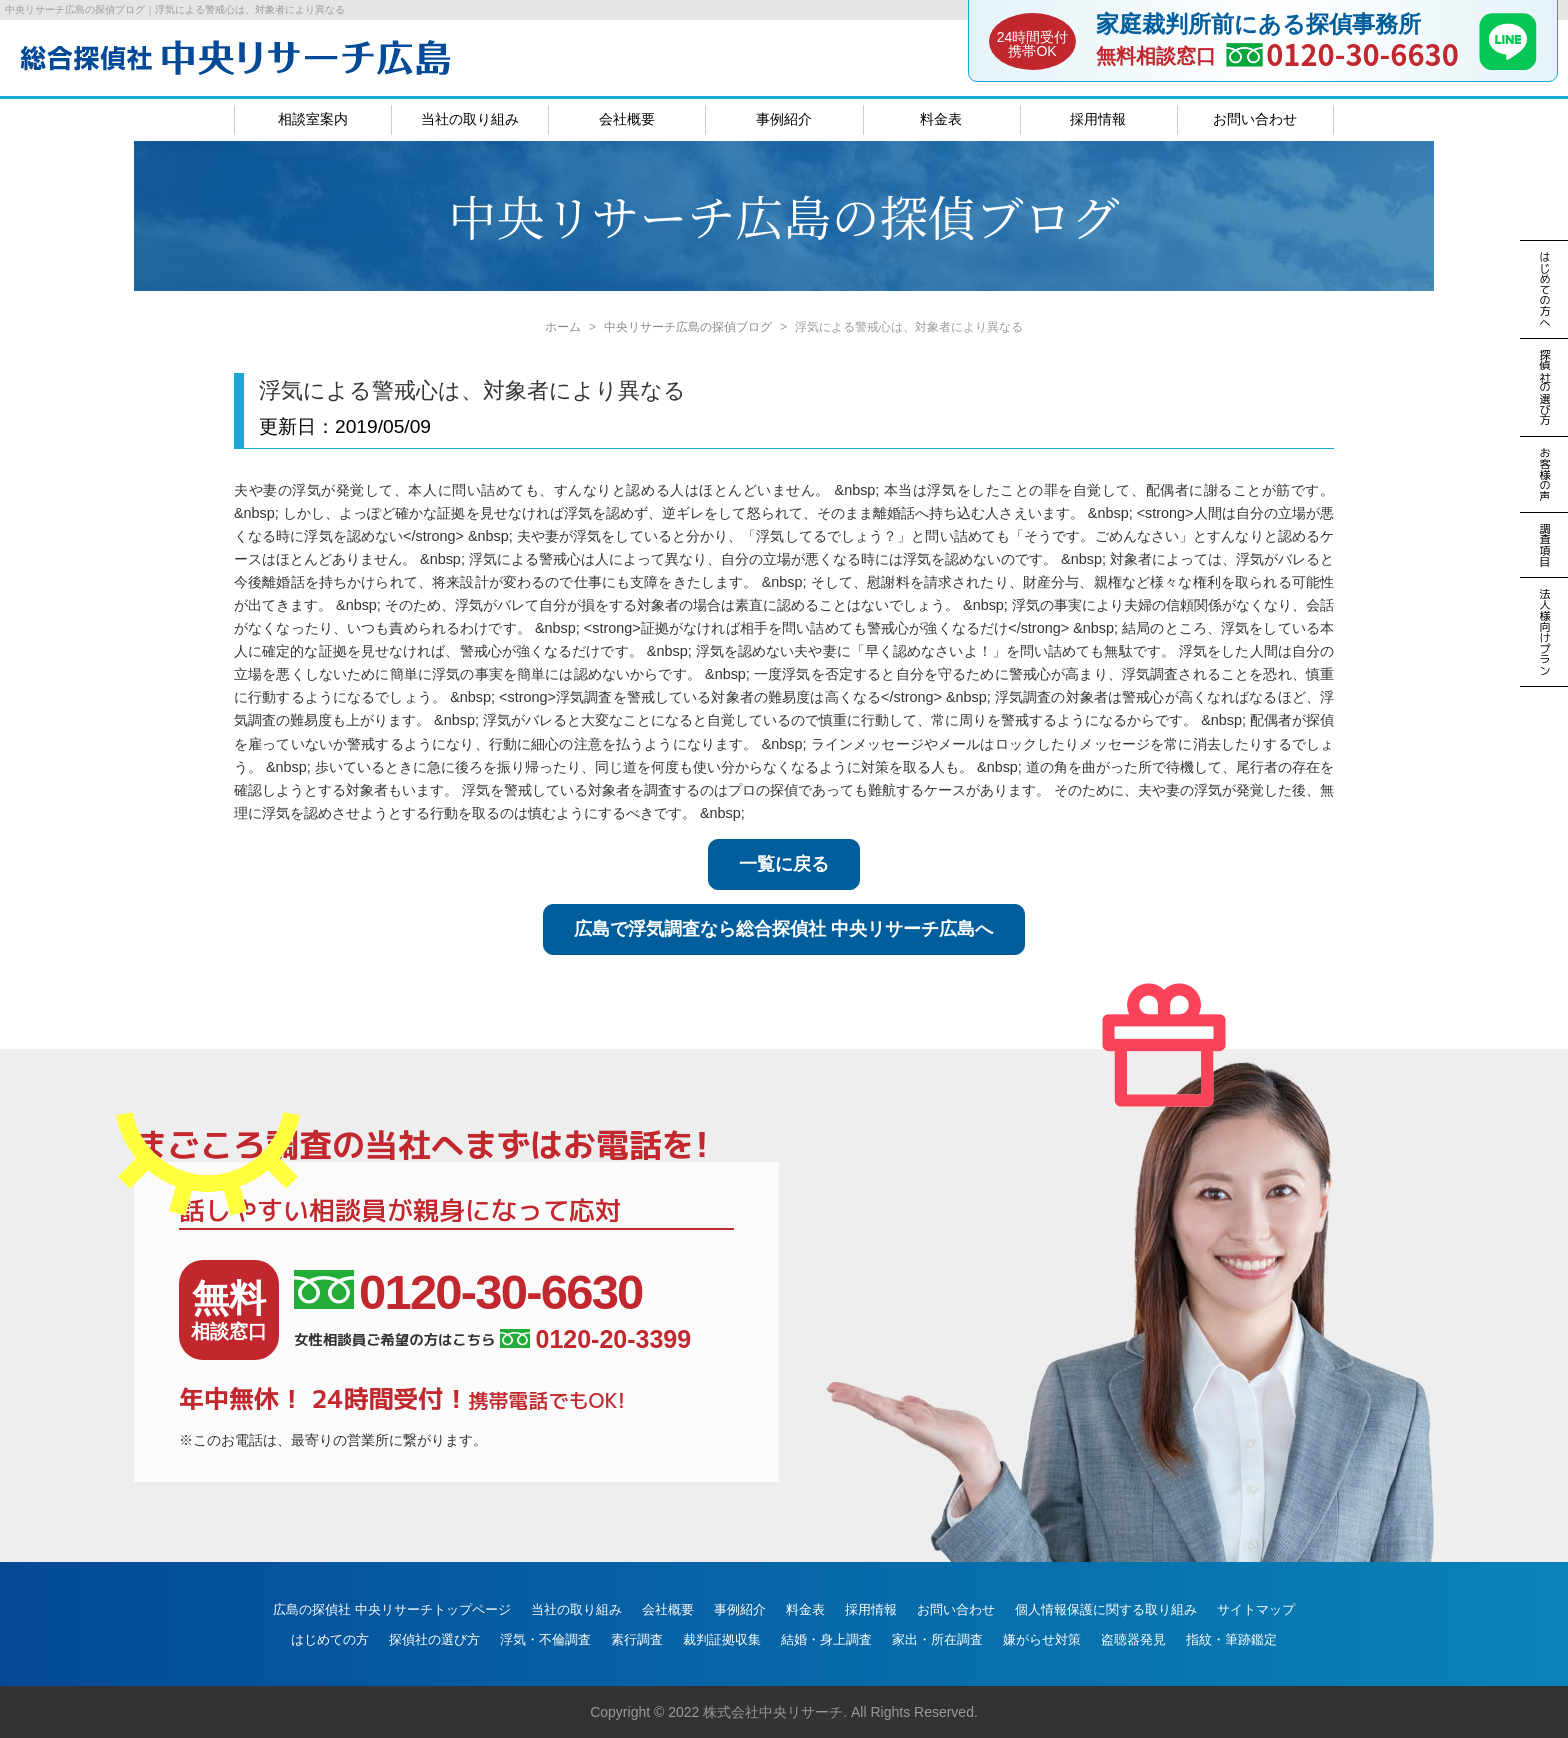 This screenshot has height=1738, width=1568. What do you see at coordinates (208, 1158) in the screenshot?
I see `hide password or sensitive content` at bounding box center [208, 1158].